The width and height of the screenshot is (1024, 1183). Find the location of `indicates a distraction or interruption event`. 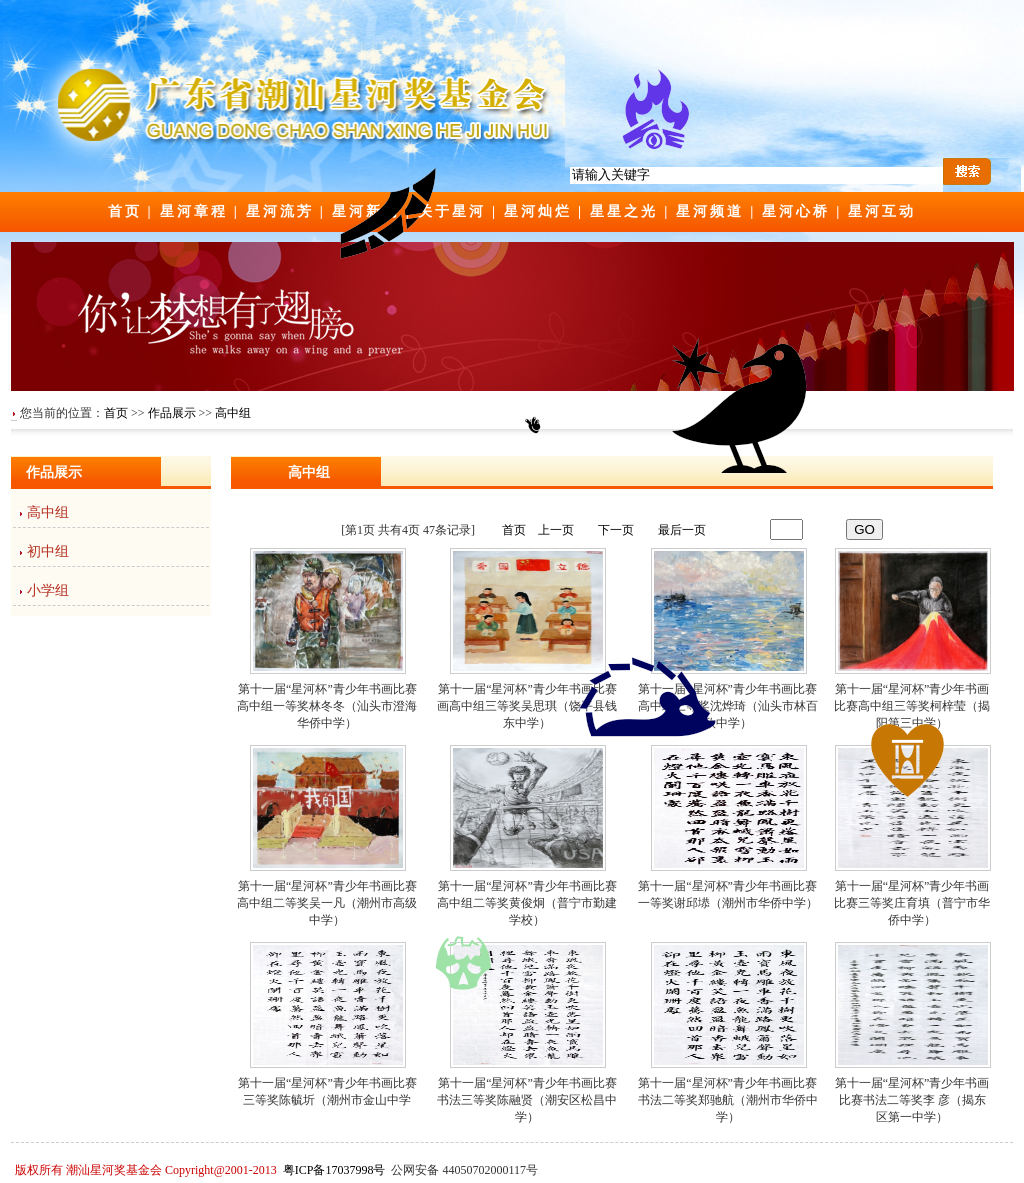

indicates a distraction or interruption event is located at coordinates (739, 404).